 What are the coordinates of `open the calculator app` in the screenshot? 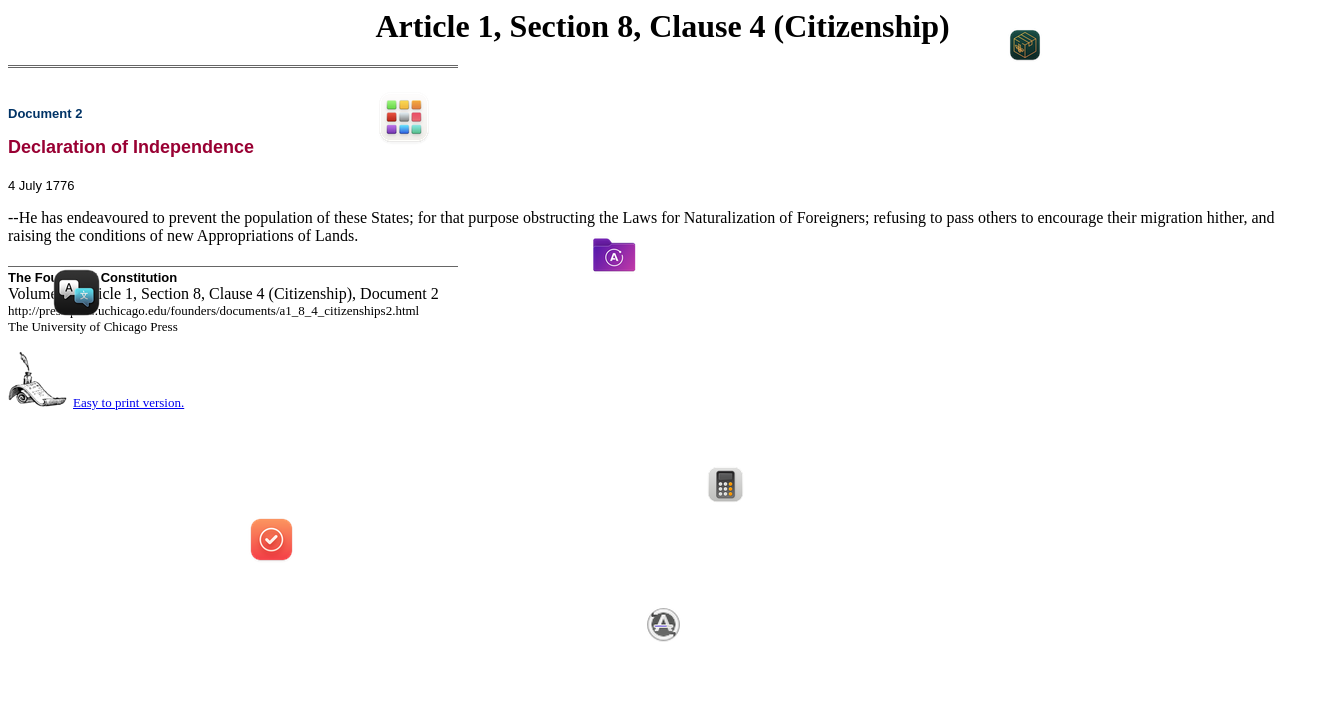 It's located at (725, 484).